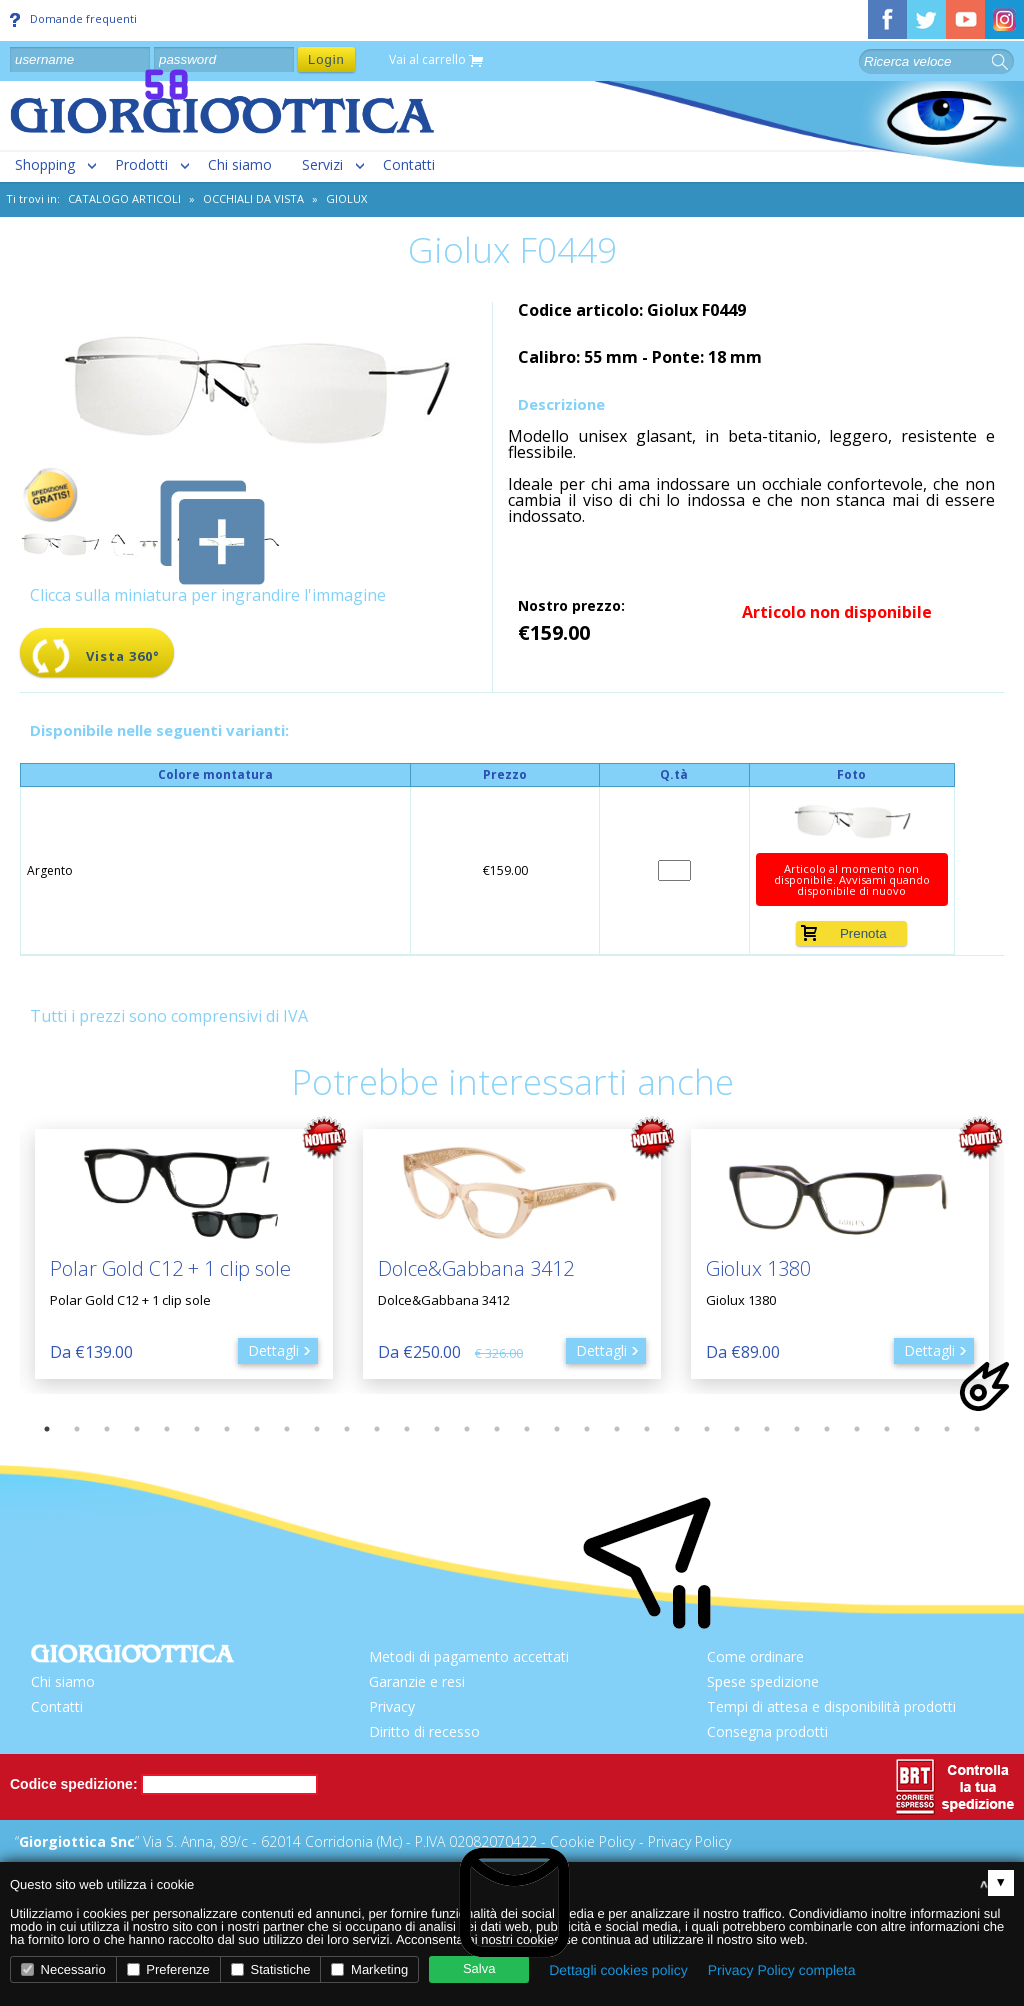  I want to click on duplicate or copy an item, so click(212, 532).